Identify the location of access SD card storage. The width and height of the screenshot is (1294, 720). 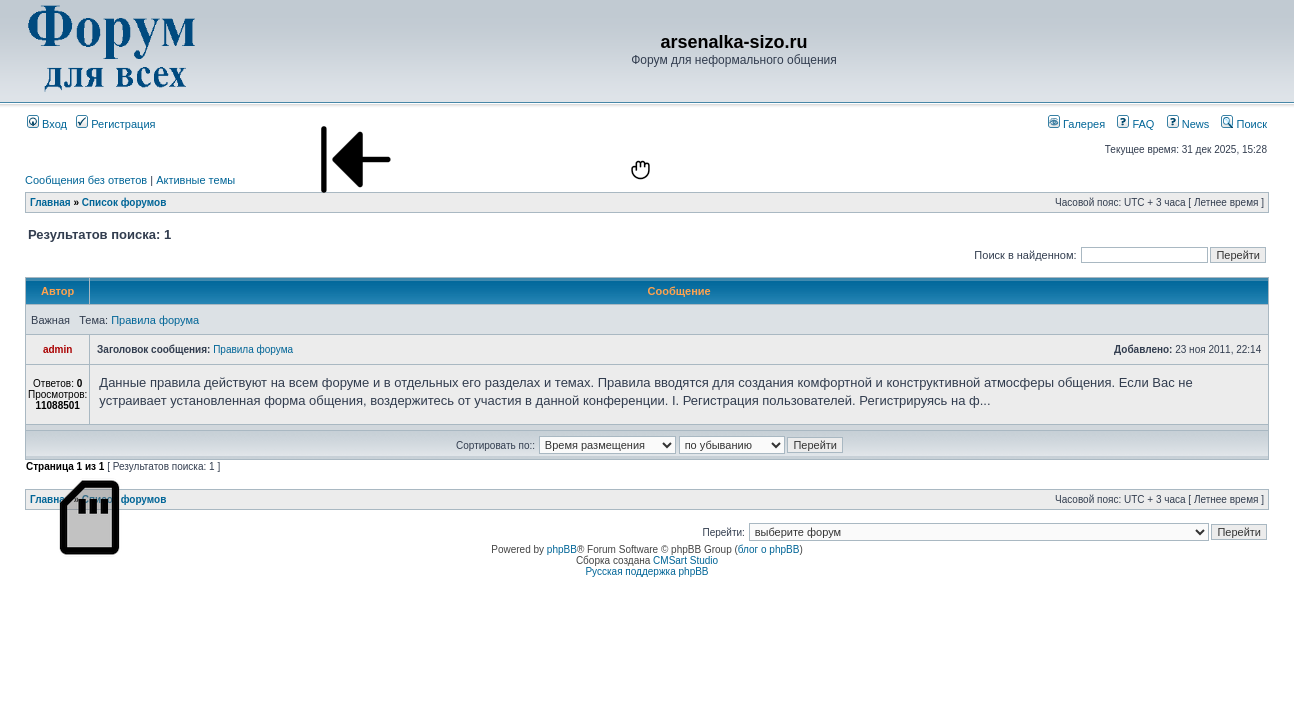
(89, 517).